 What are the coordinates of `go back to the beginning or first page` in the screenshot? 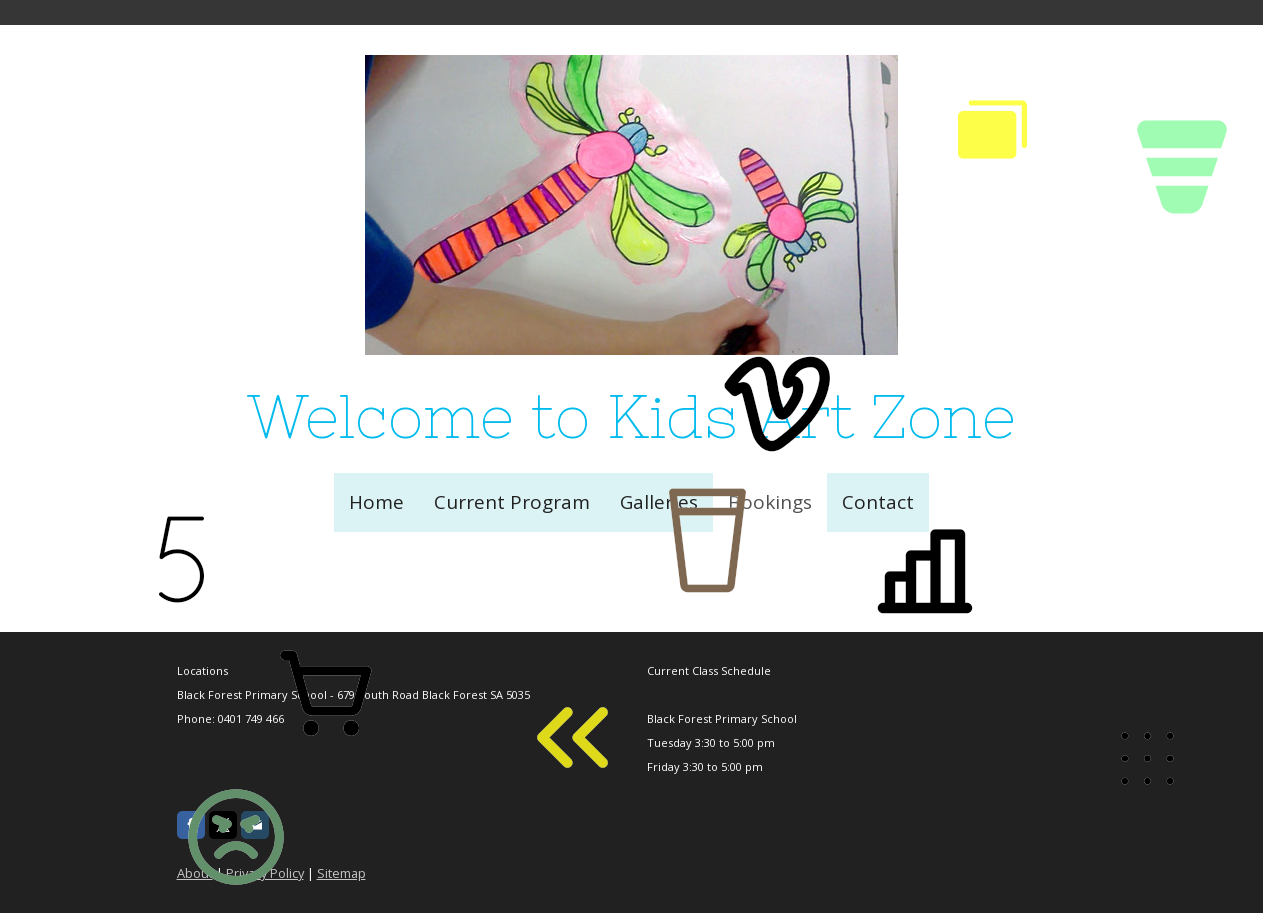 It's located at (572, 737).